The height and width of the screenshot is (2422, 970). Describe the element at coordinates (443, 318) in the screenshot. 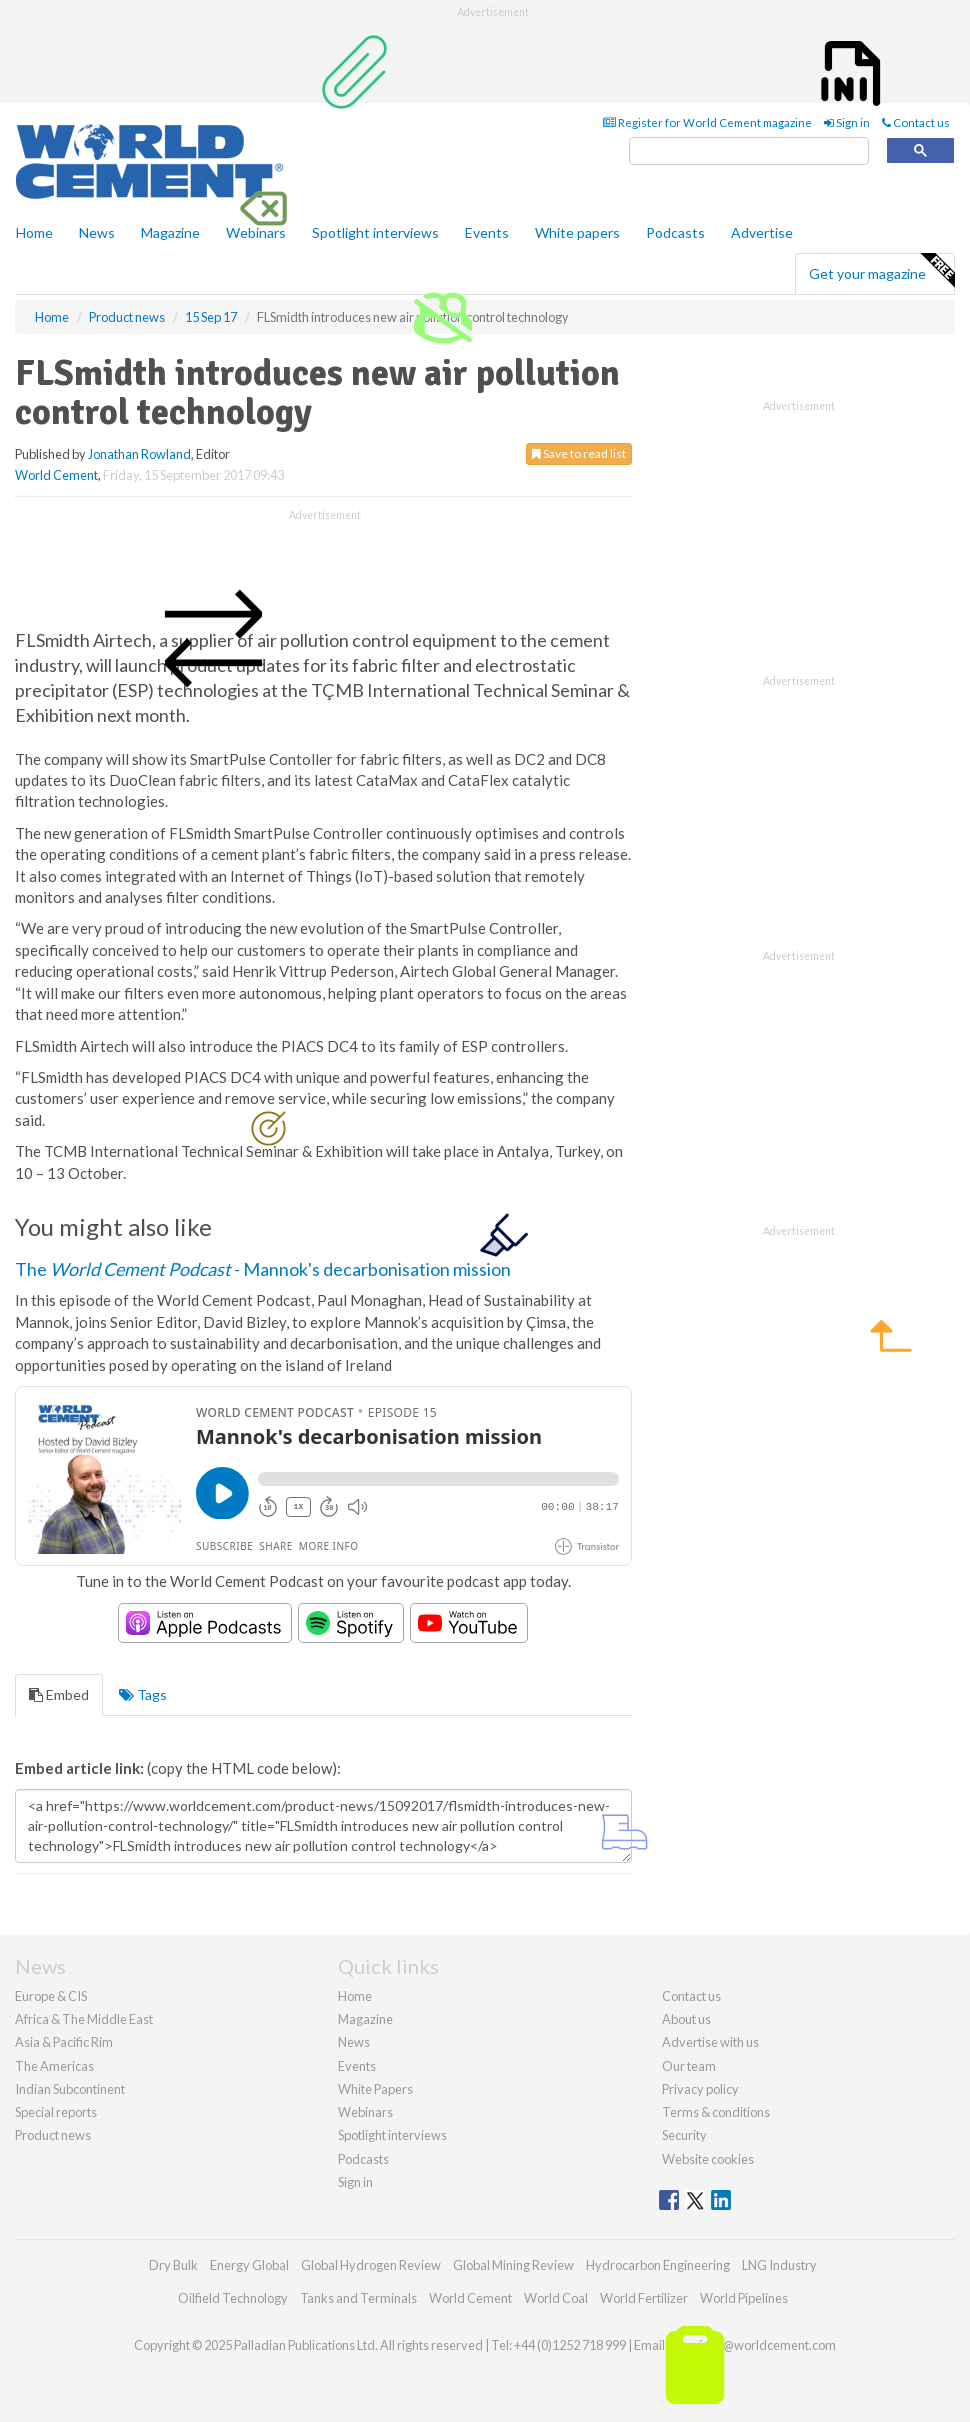

I see `GitHub Copilot is unavailable or experiencing an error` at that location.